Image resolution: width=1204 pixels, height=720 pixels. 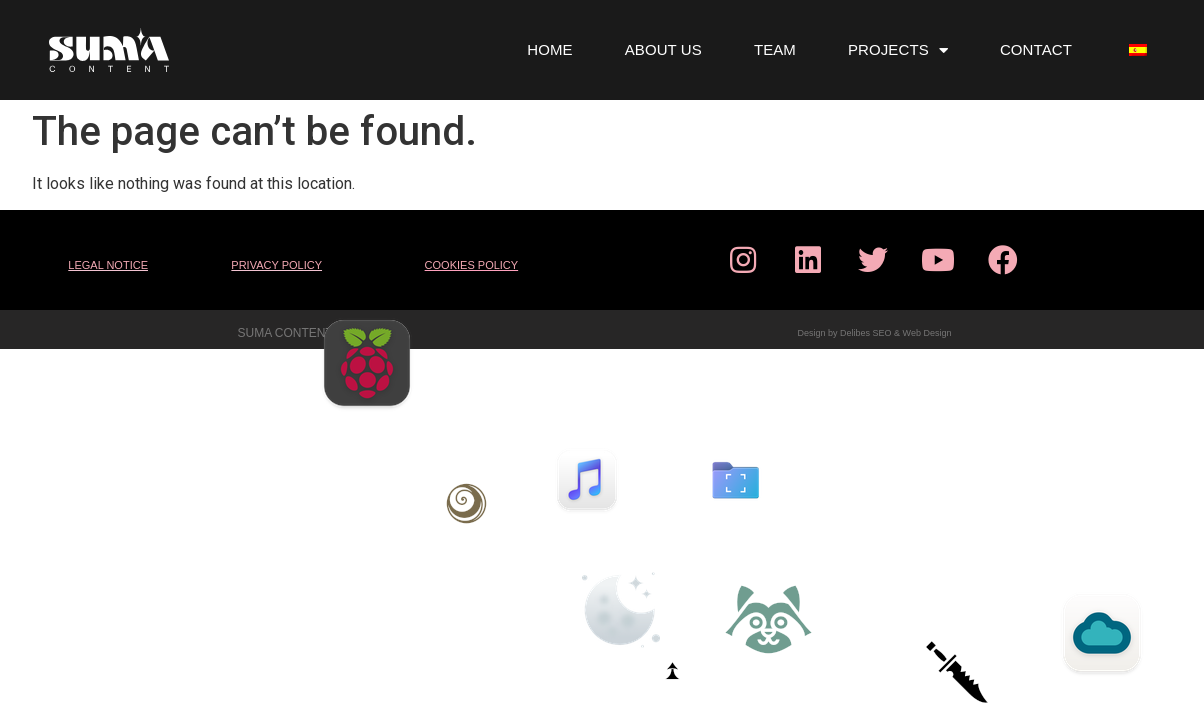 What do you see at coordinates (587, 480) in the screenshot?
I see `open cantata music player` at bounding box center [587, 480].